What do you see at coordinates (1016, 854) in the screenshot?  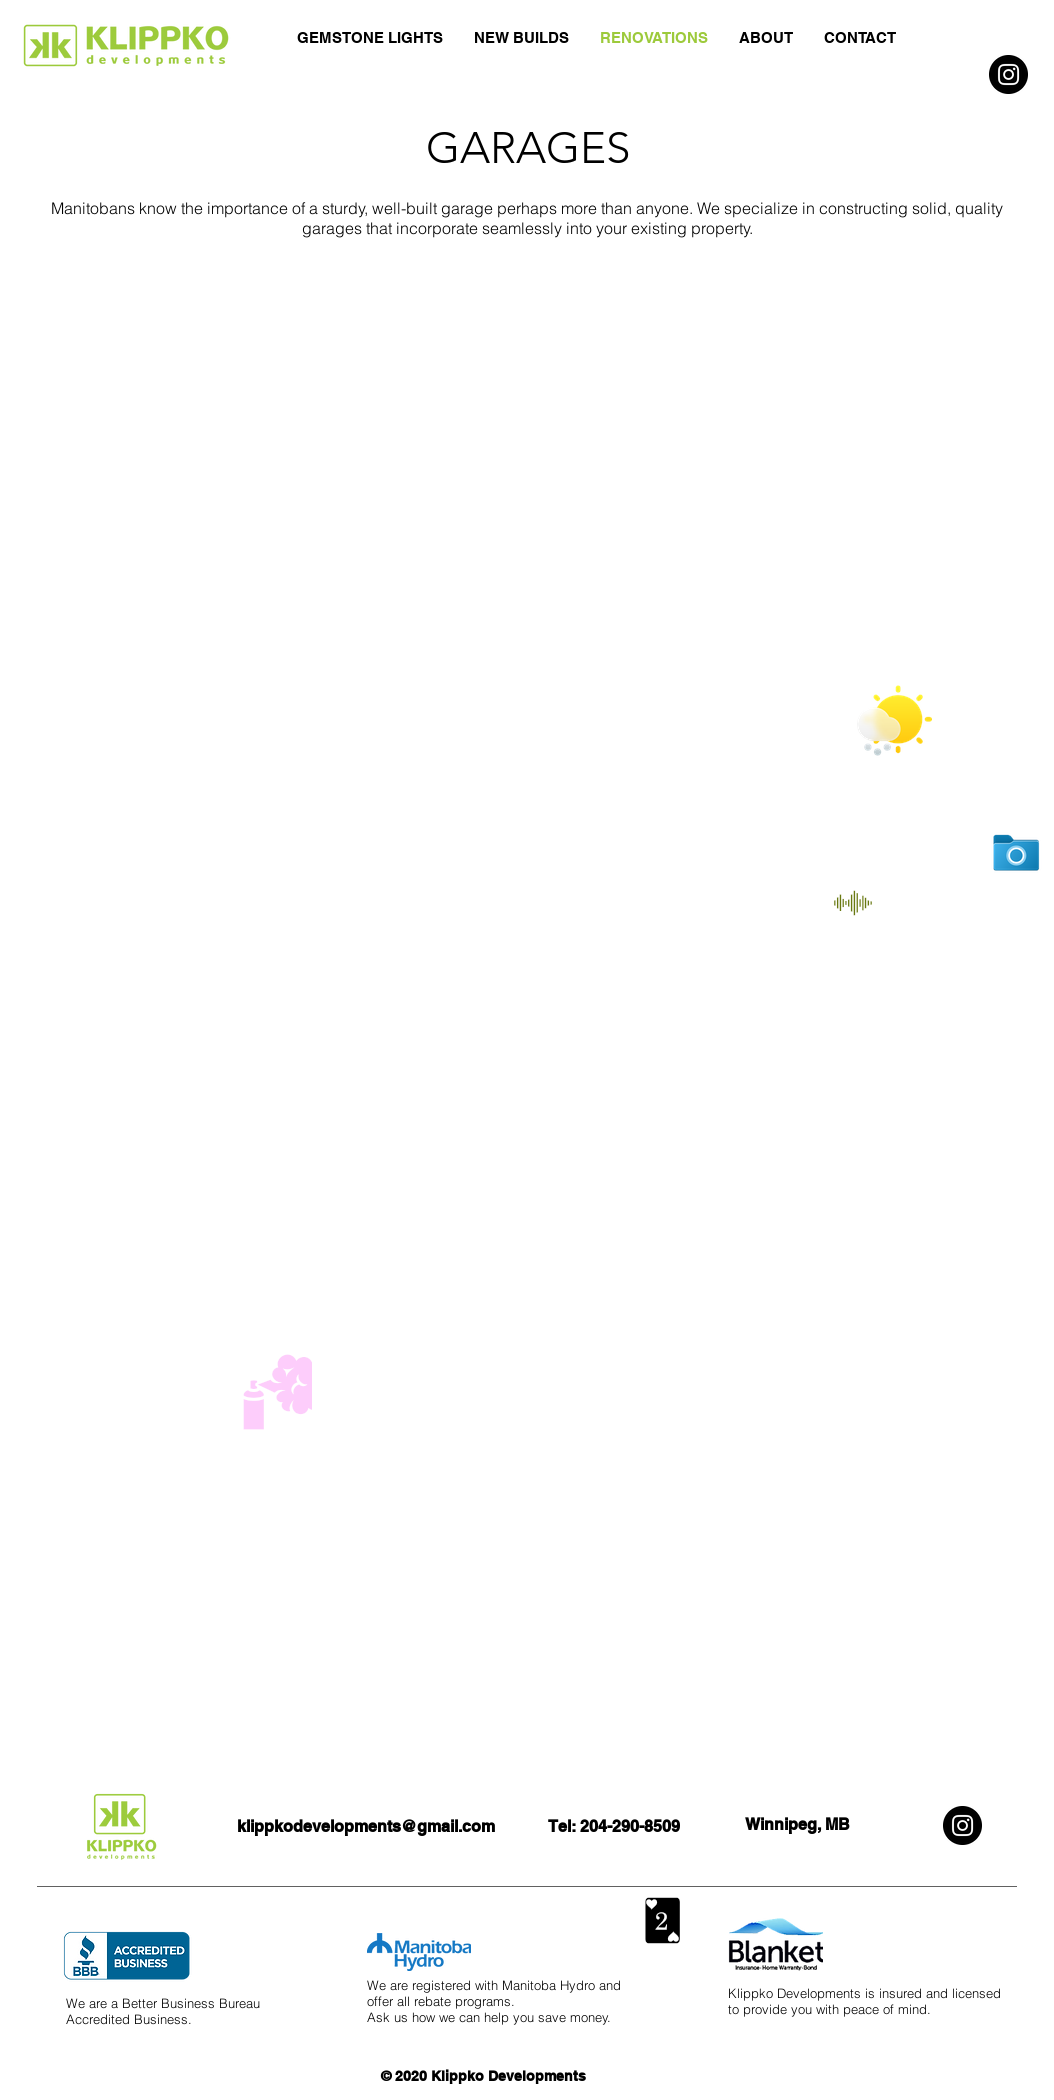 I see `open cortana-related files folder` at bounding box center [1016, 854].